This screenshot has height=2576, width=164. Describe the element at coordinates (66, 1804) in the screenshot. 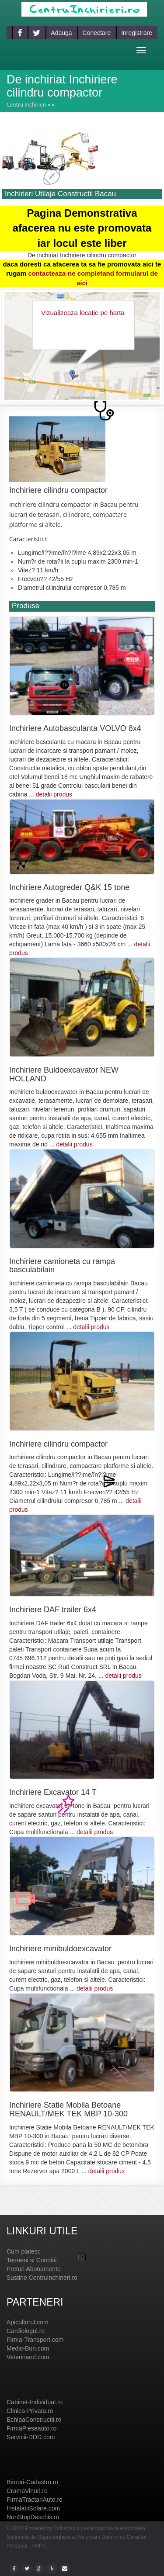

I see `add to favorites or wishlist` at that location.